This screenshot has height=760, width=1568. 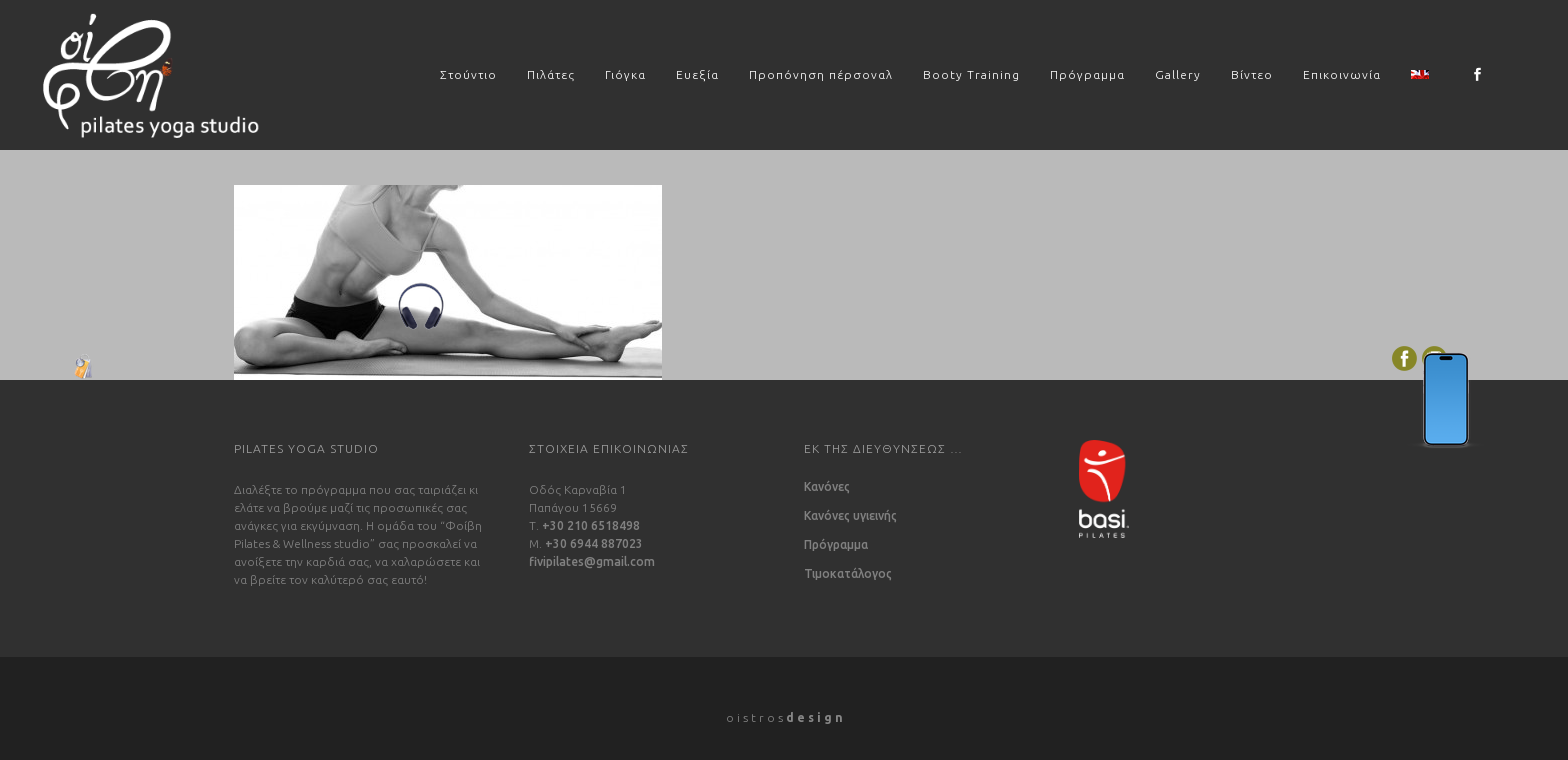 What do you see at coordinates (421, 307) in the screenshot?
I see `connect bluetooth headphones` at bounding box center [421, 307].